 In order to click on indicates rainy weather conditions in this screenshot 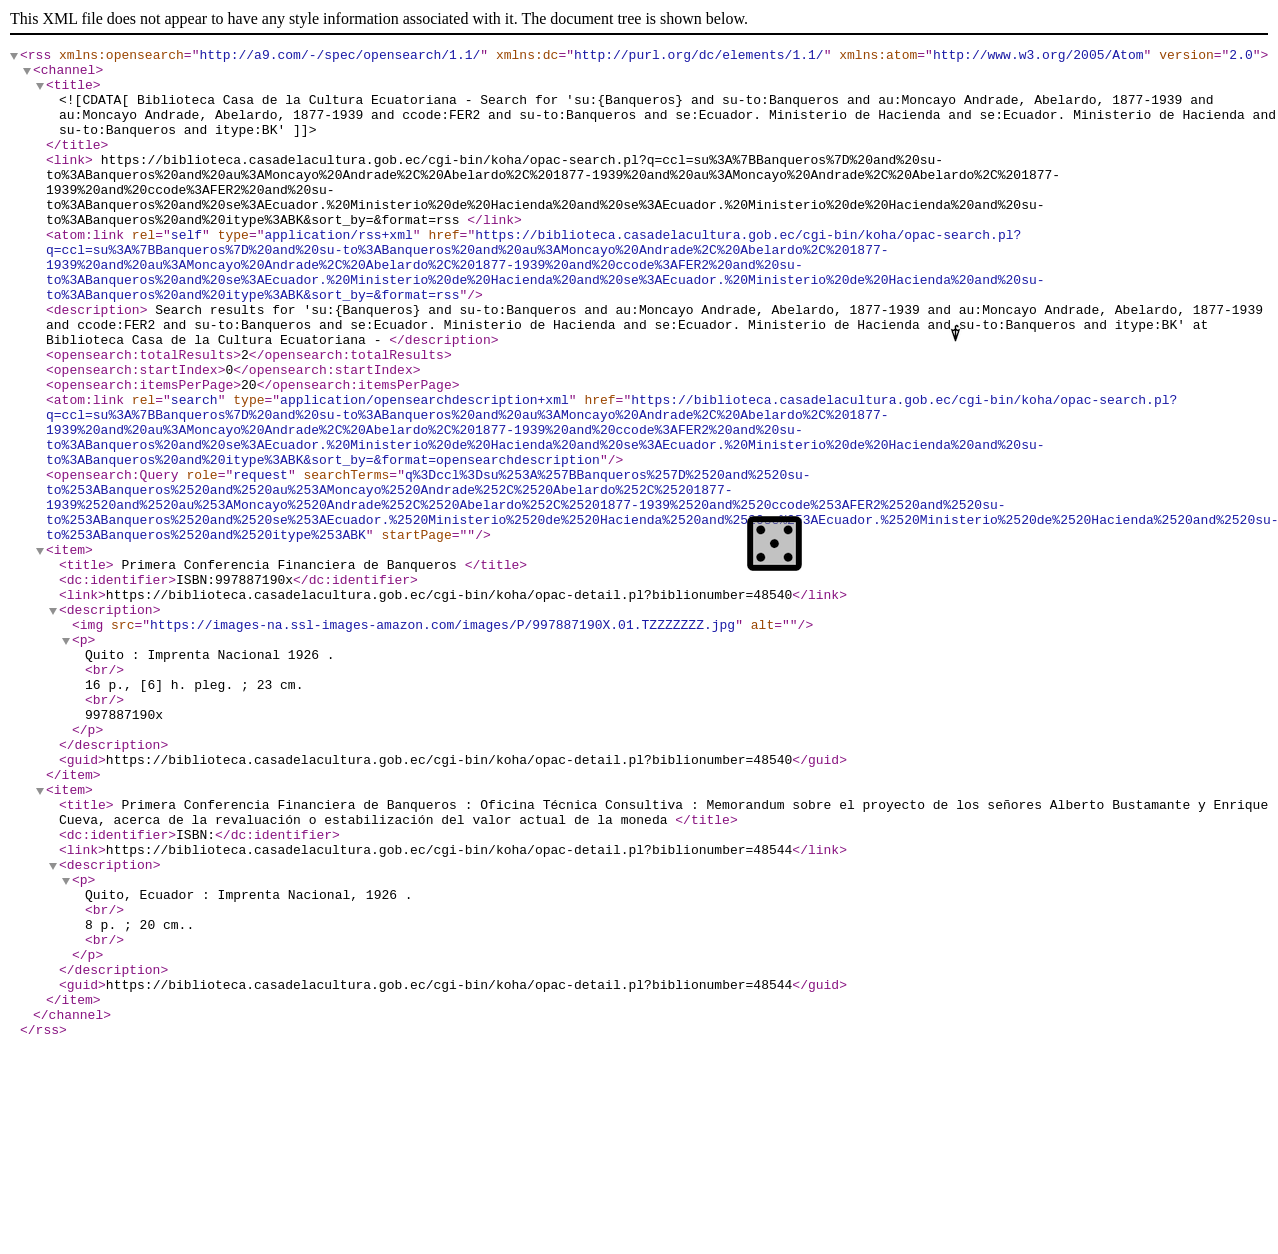, I will do `click(955, 333)`.